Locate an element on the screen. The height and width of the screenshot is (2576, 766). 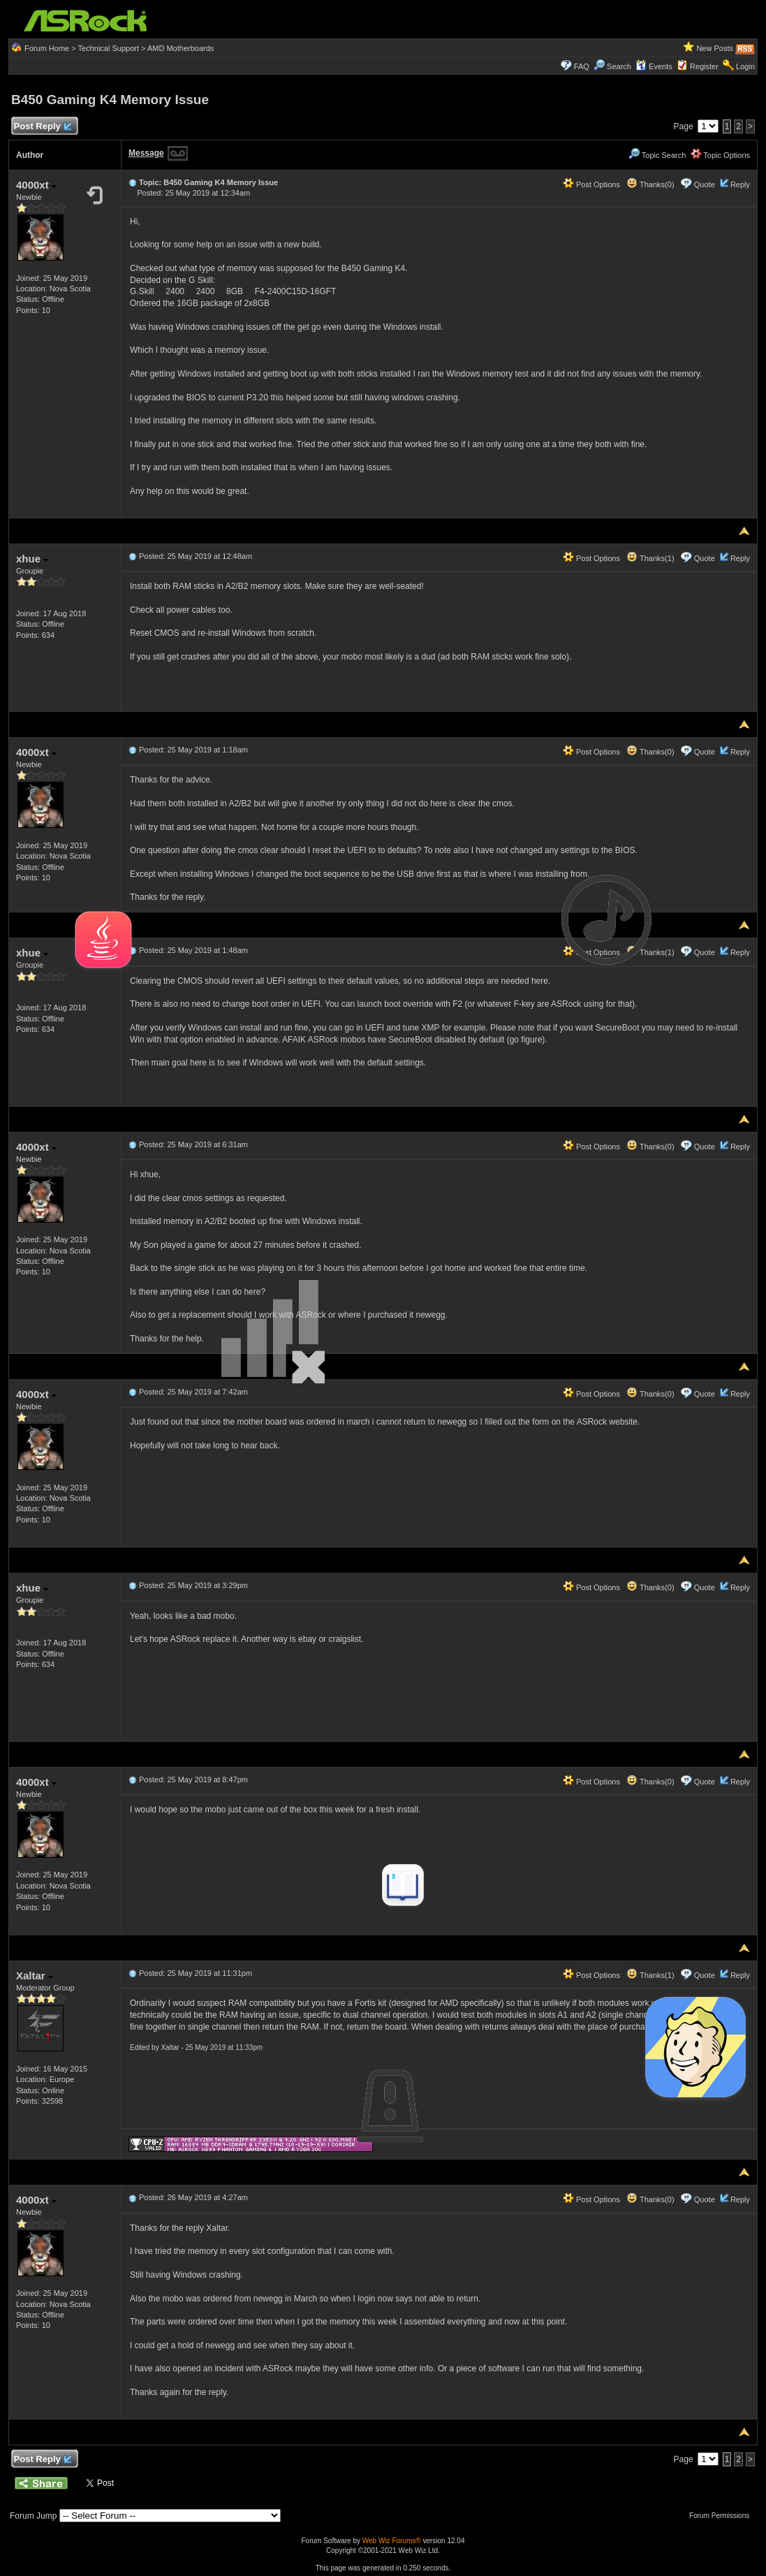
launch Fallout 4 game is located at coordinates (695, 2047).